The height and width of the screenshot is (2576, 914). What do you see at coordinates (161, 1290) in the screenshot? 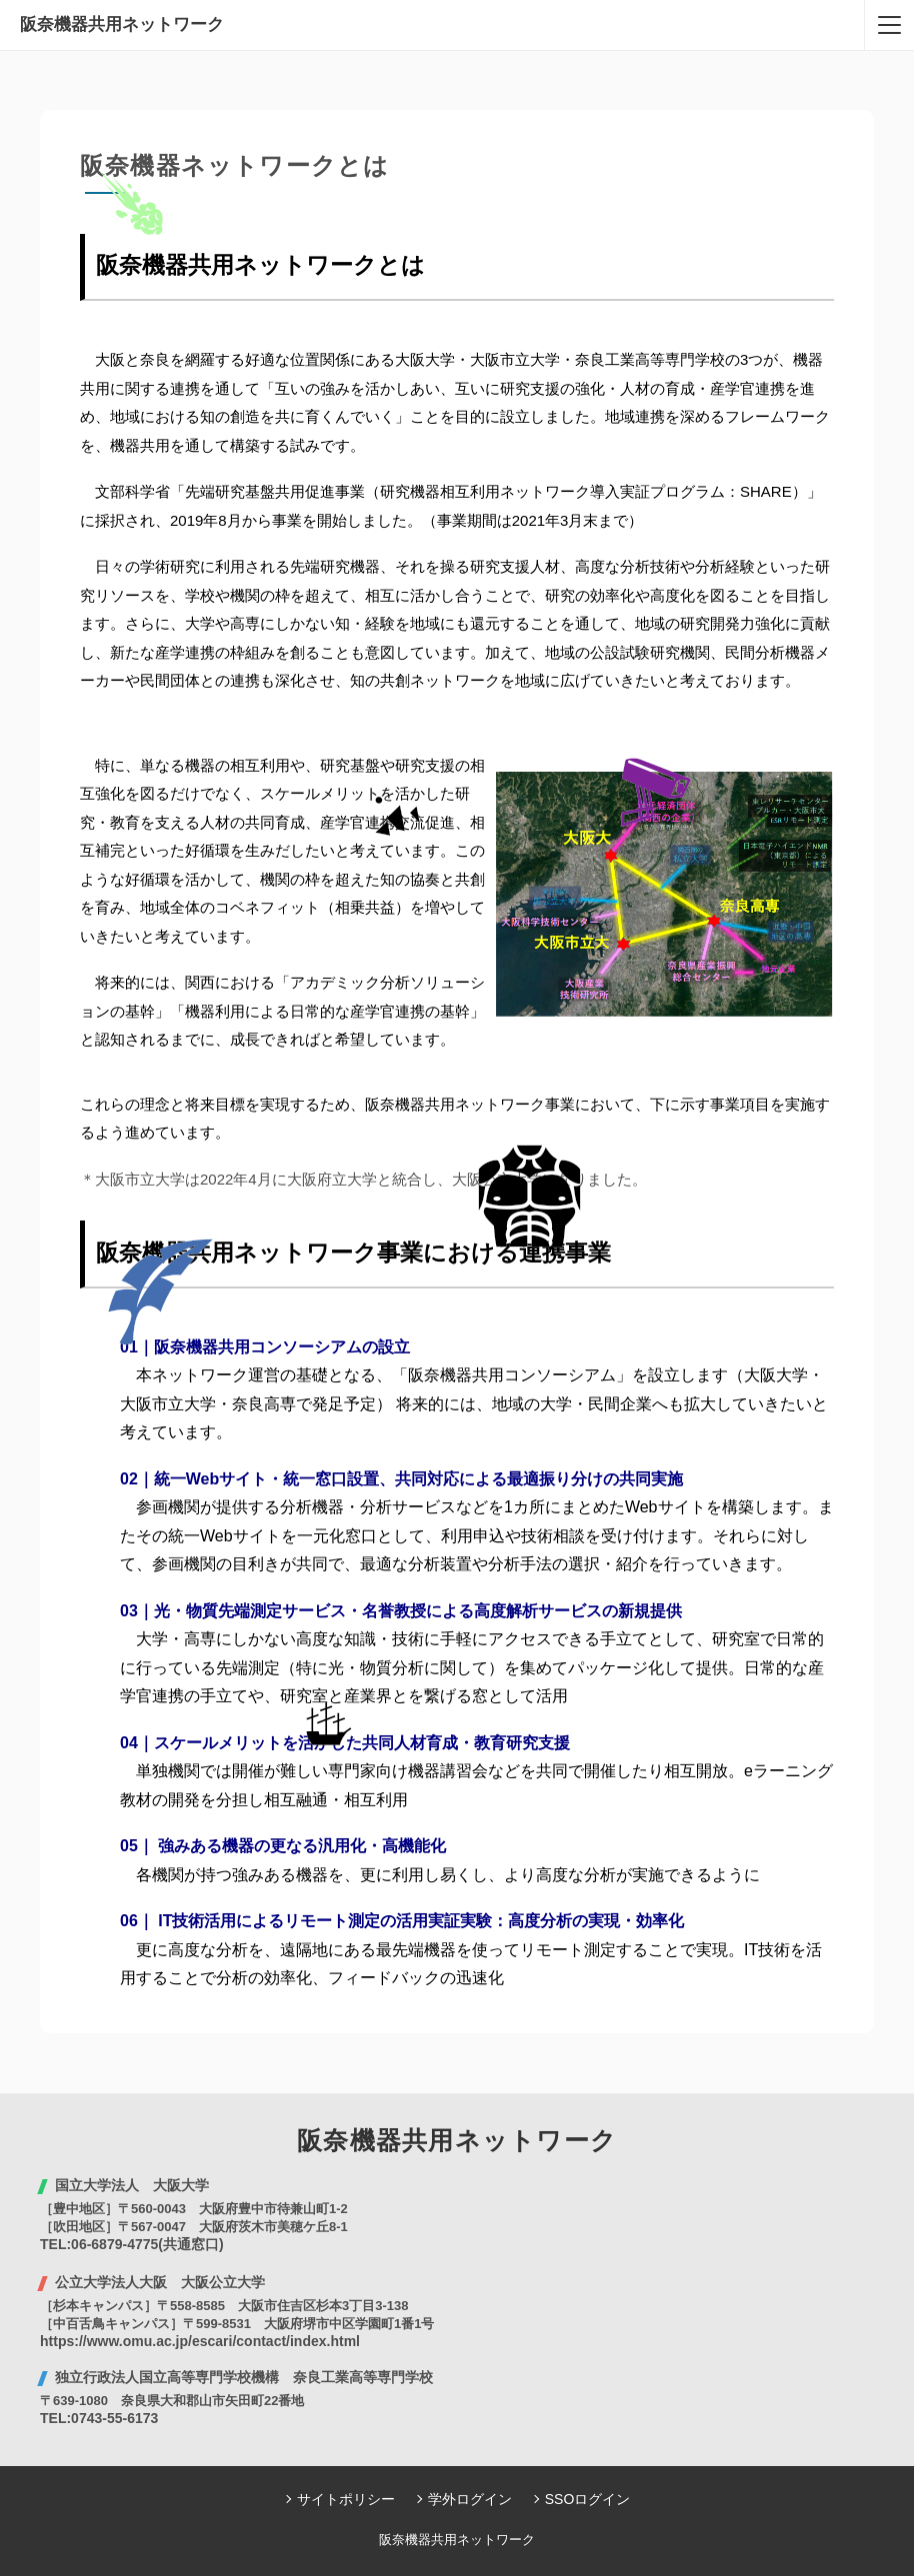
I see `compose a new message or document` at bounding box center [161, 1290].